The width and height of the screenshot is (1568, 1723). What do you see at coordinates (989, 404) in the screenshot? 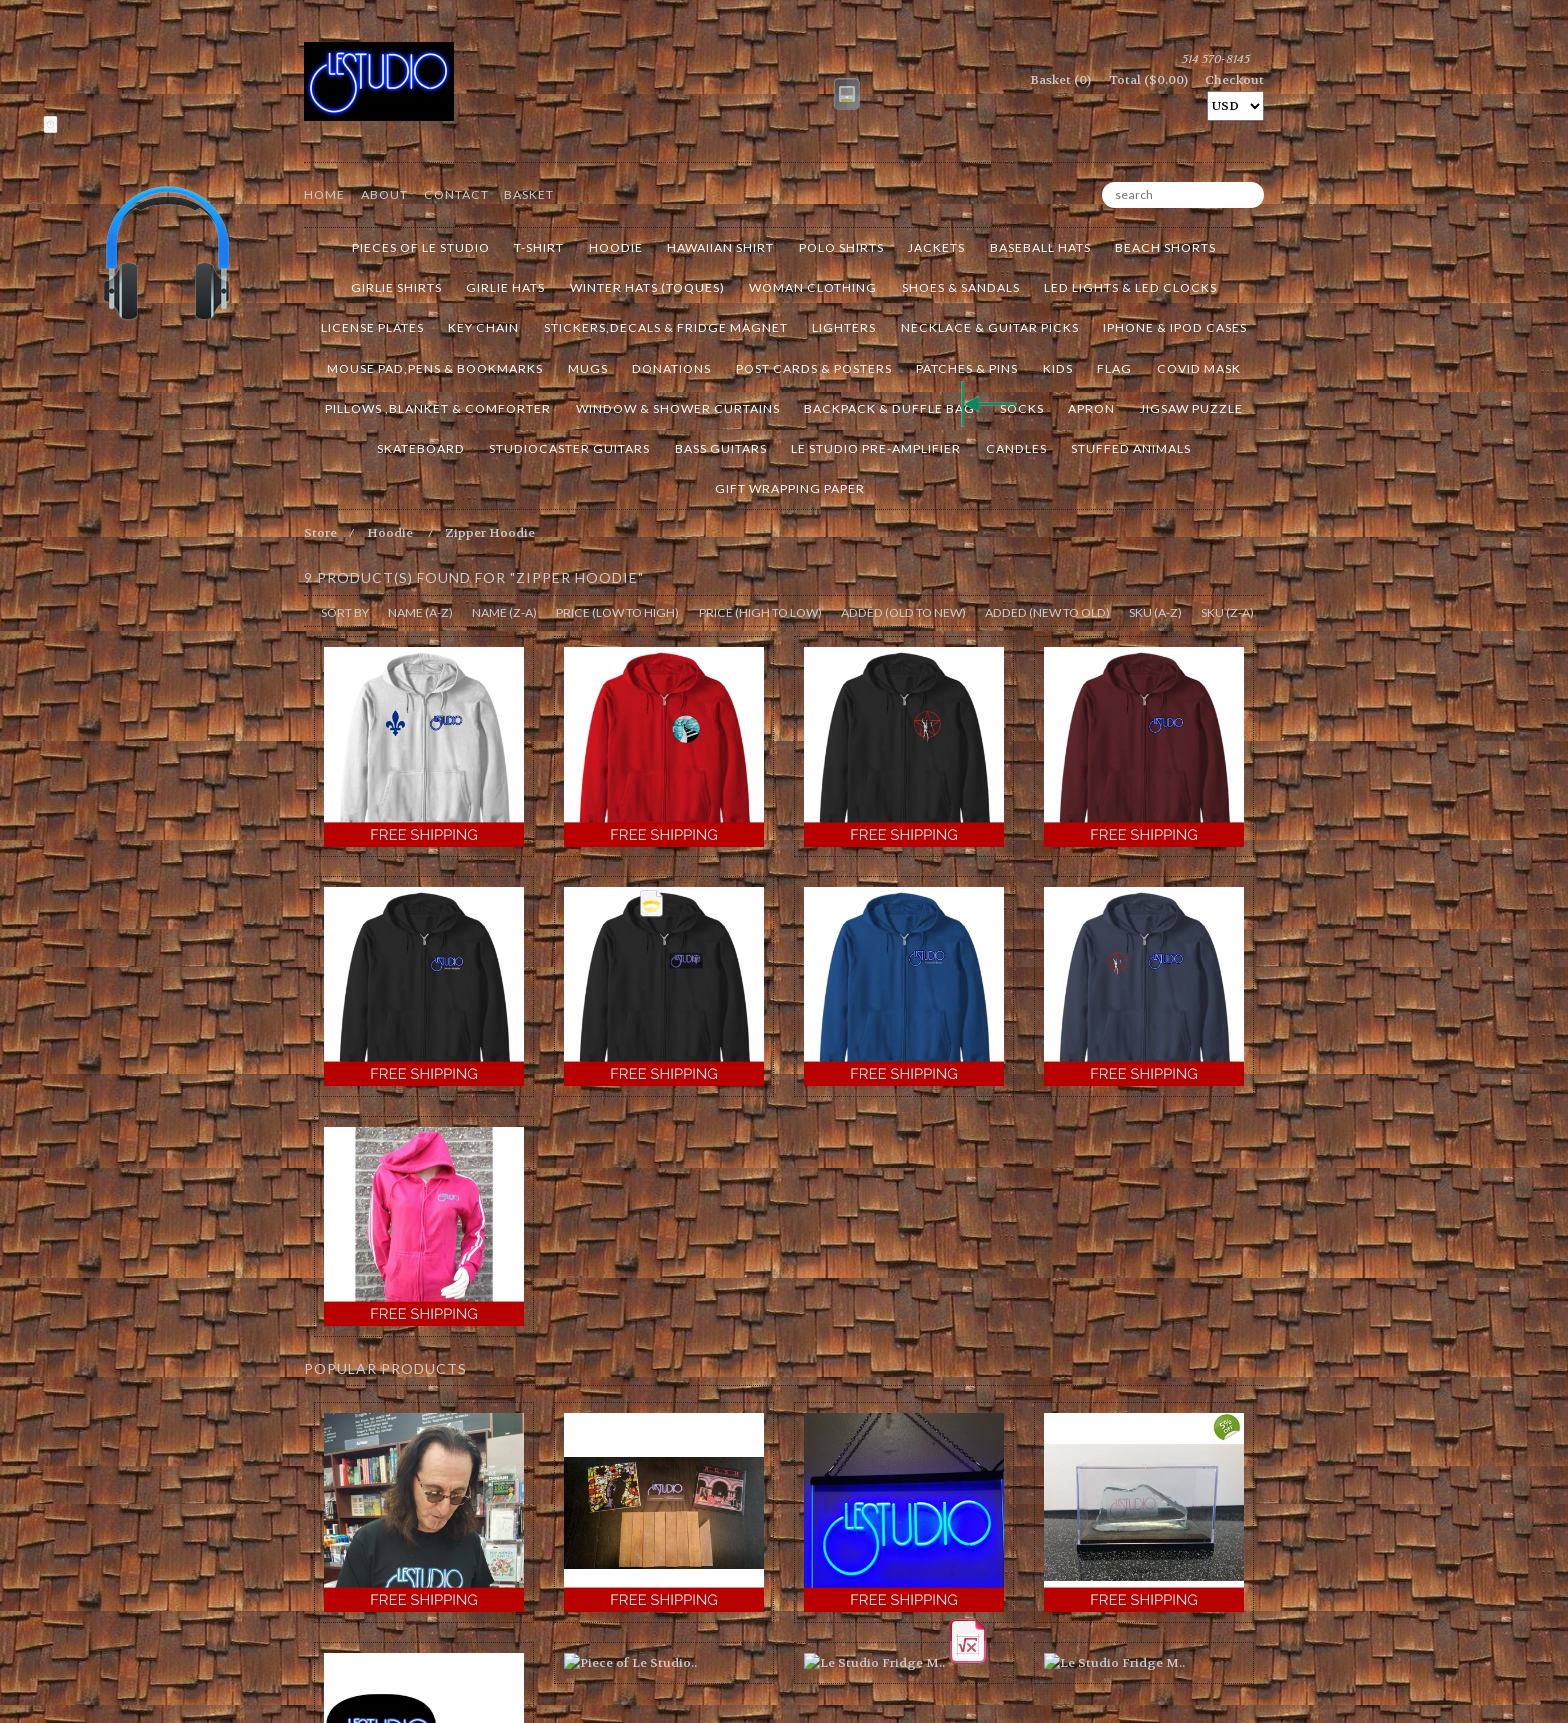
I see `go to the first item in a list or sequence` at bounding box center [989, 404].